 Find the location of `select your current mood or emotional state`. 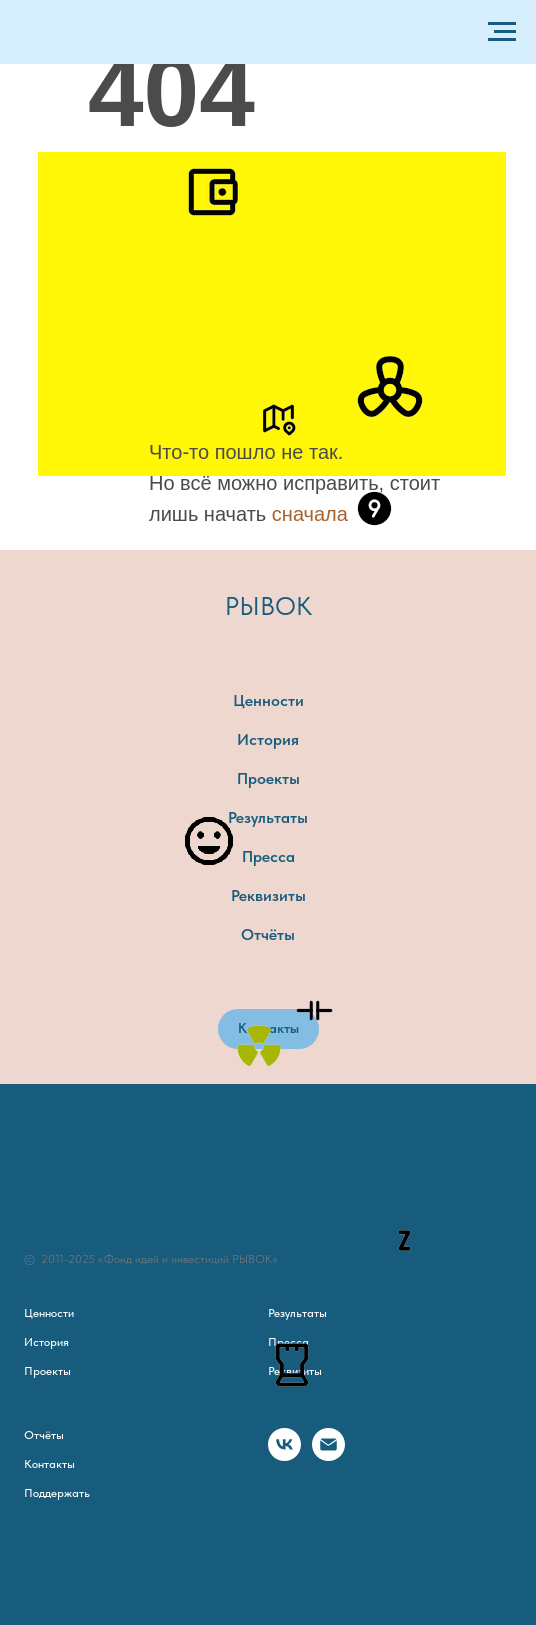

select your current mood or emotional state is located at coordinates (209, 841).